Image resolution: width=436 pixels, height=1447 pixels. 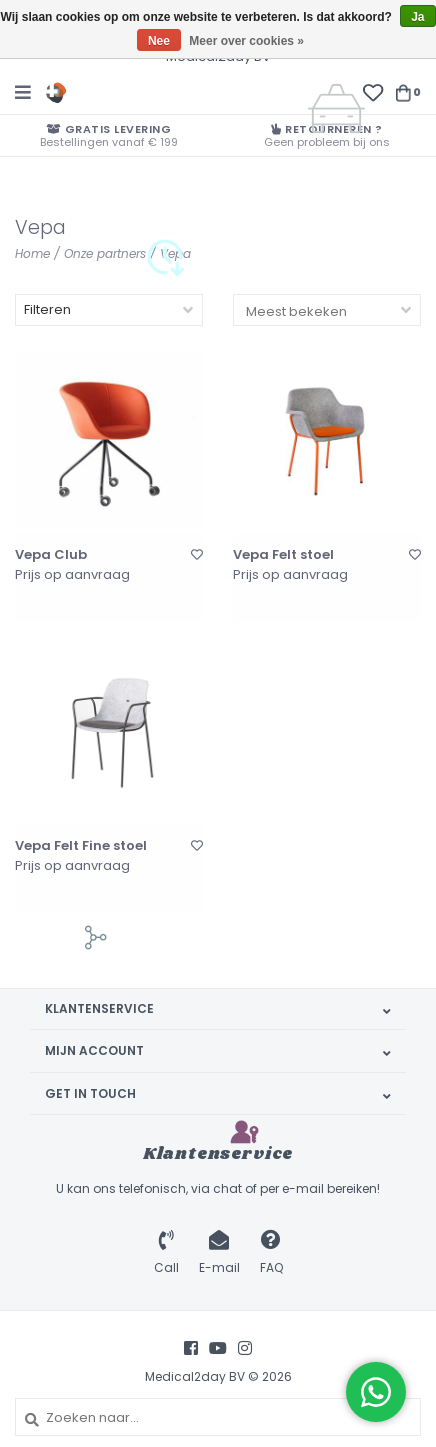 What do you see at coordinates (95, 937) in the screenshot?
I see `access AI model settings` at bounding box center [95, 937].